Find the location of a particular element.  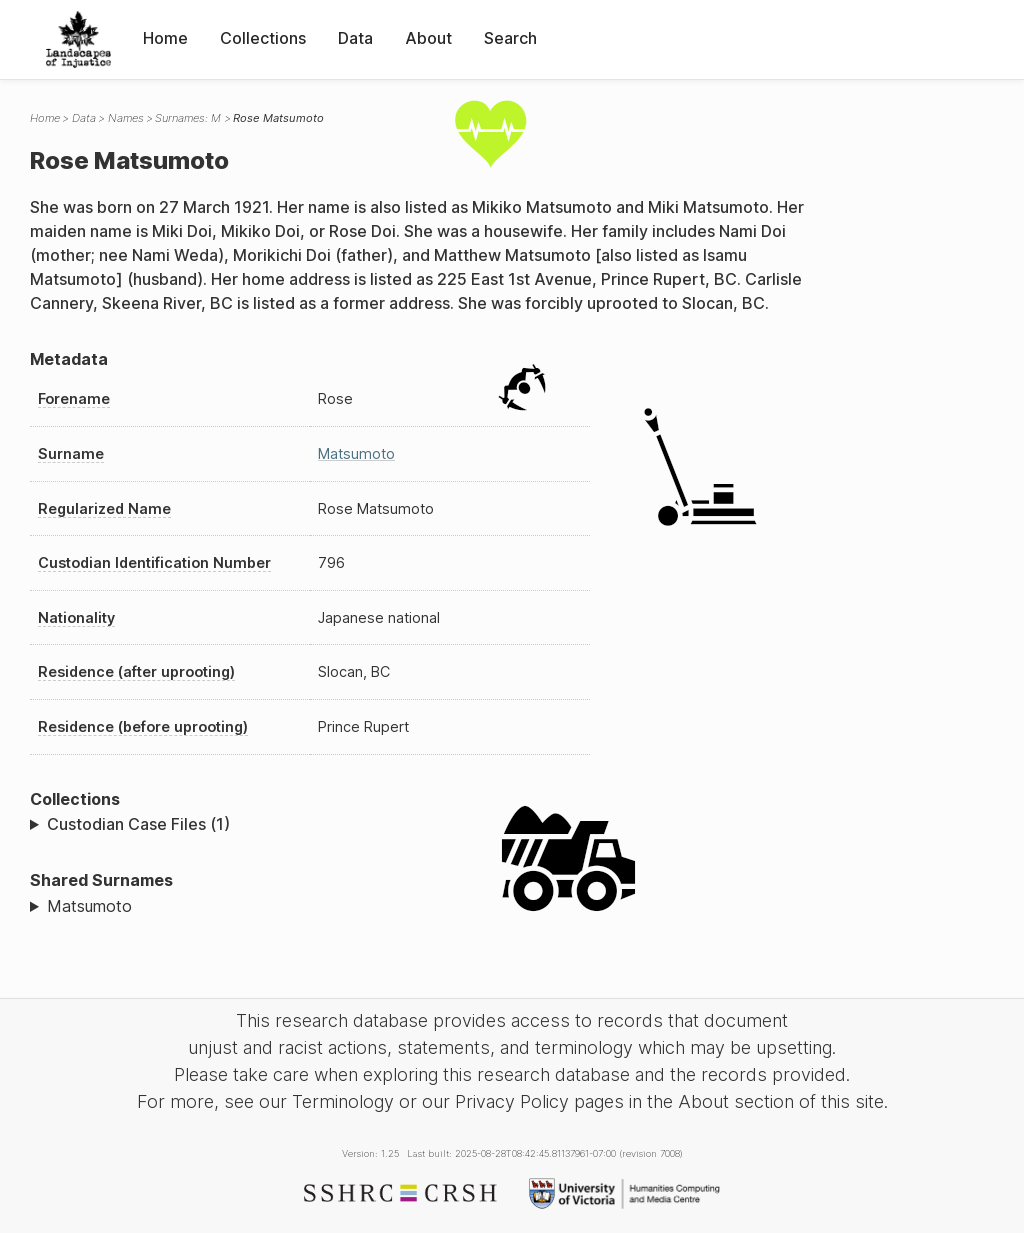

mining truck or haul truck used in resource extraction games is located at coordinates (568, 858).